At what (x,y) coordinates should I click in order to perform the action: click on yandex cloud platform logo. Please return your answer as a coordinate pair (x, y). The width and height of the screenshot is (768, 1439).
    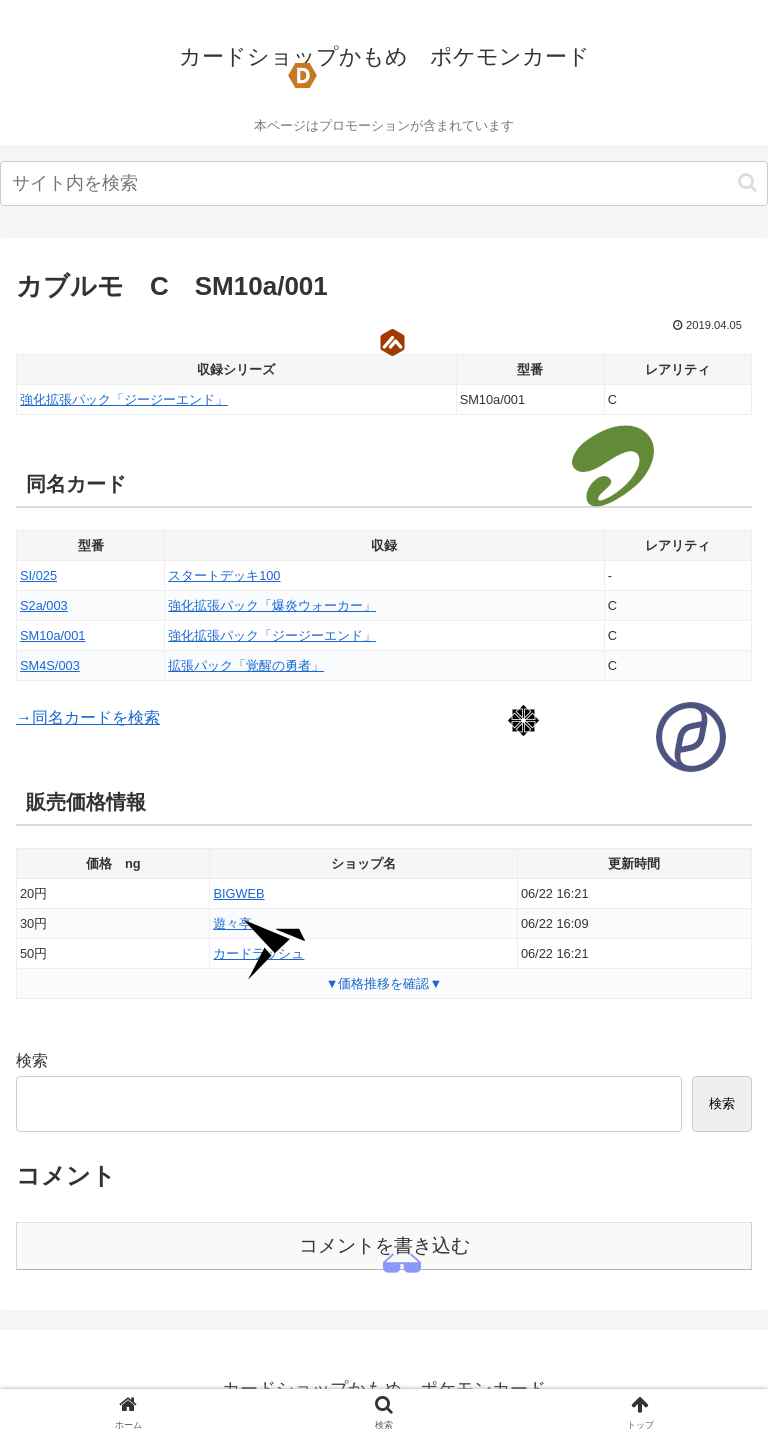
    Looking at the image, I should click on (691, 737).